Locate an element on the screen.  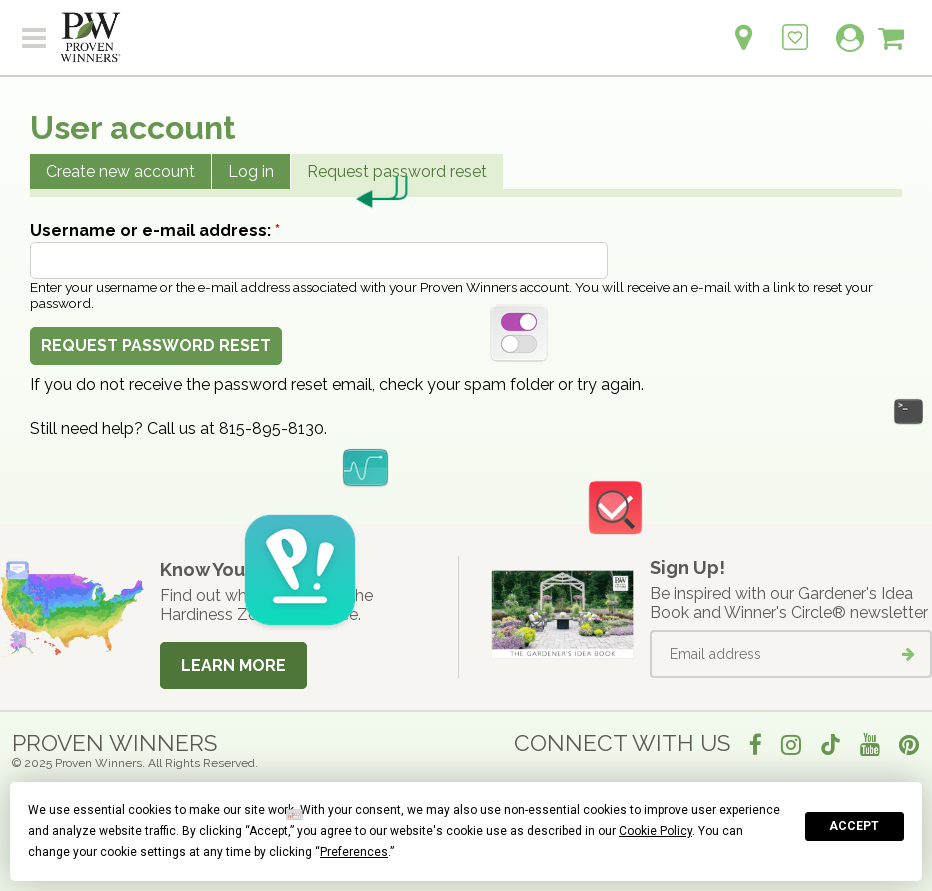
open gnome tweaks to customize desktop settings is located at coordinates (519, 333).